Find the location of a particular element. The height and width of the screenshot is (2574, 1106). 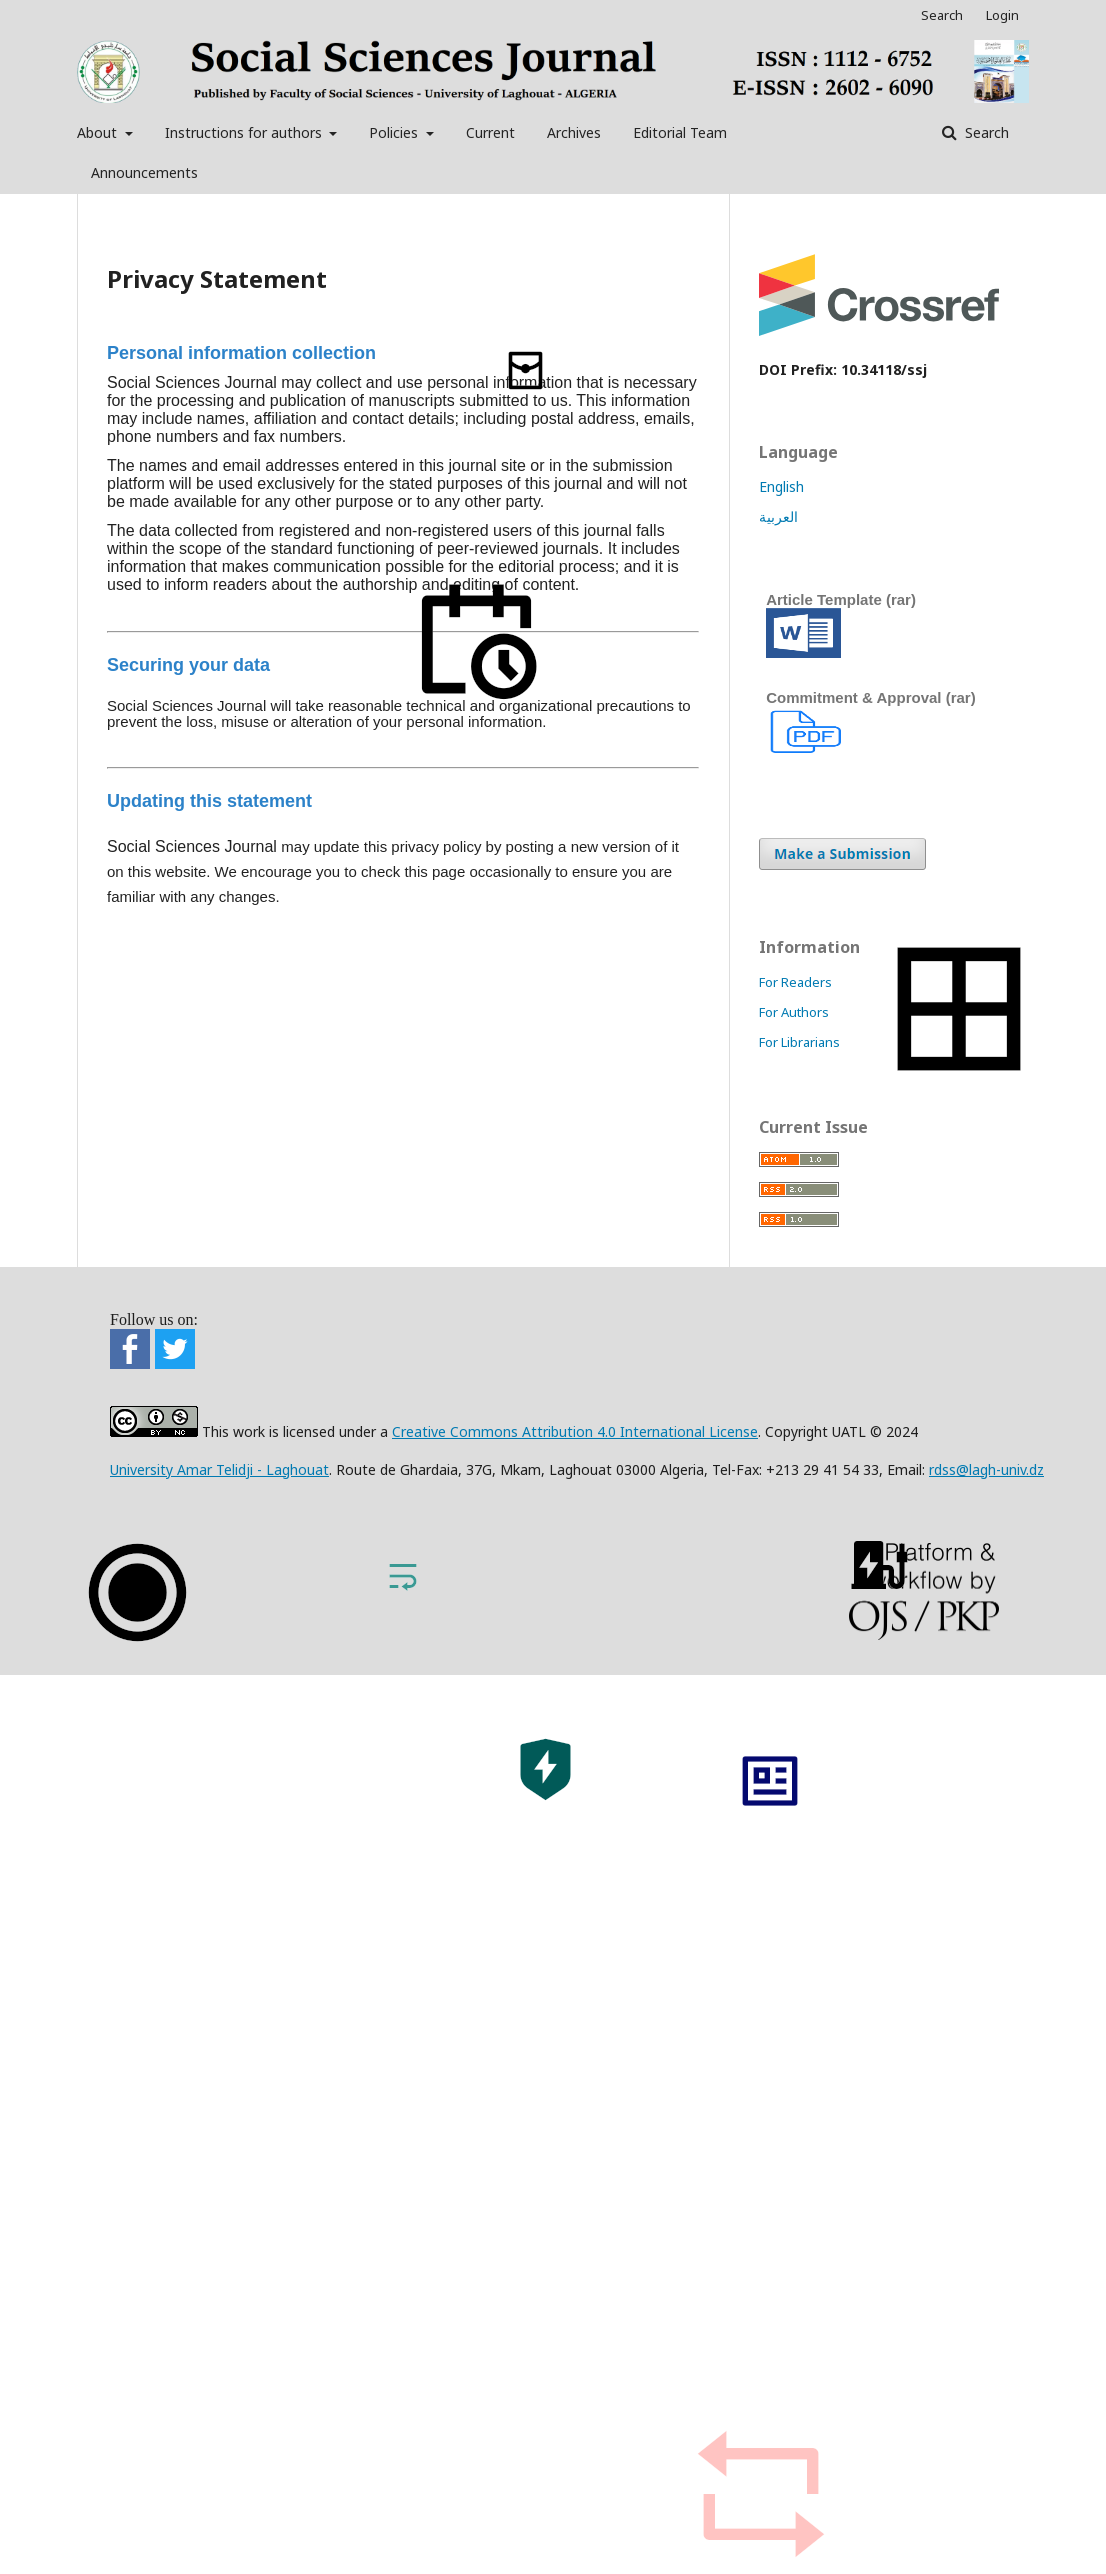

enable repeat playback mode is located at coordinates (761, 2494).